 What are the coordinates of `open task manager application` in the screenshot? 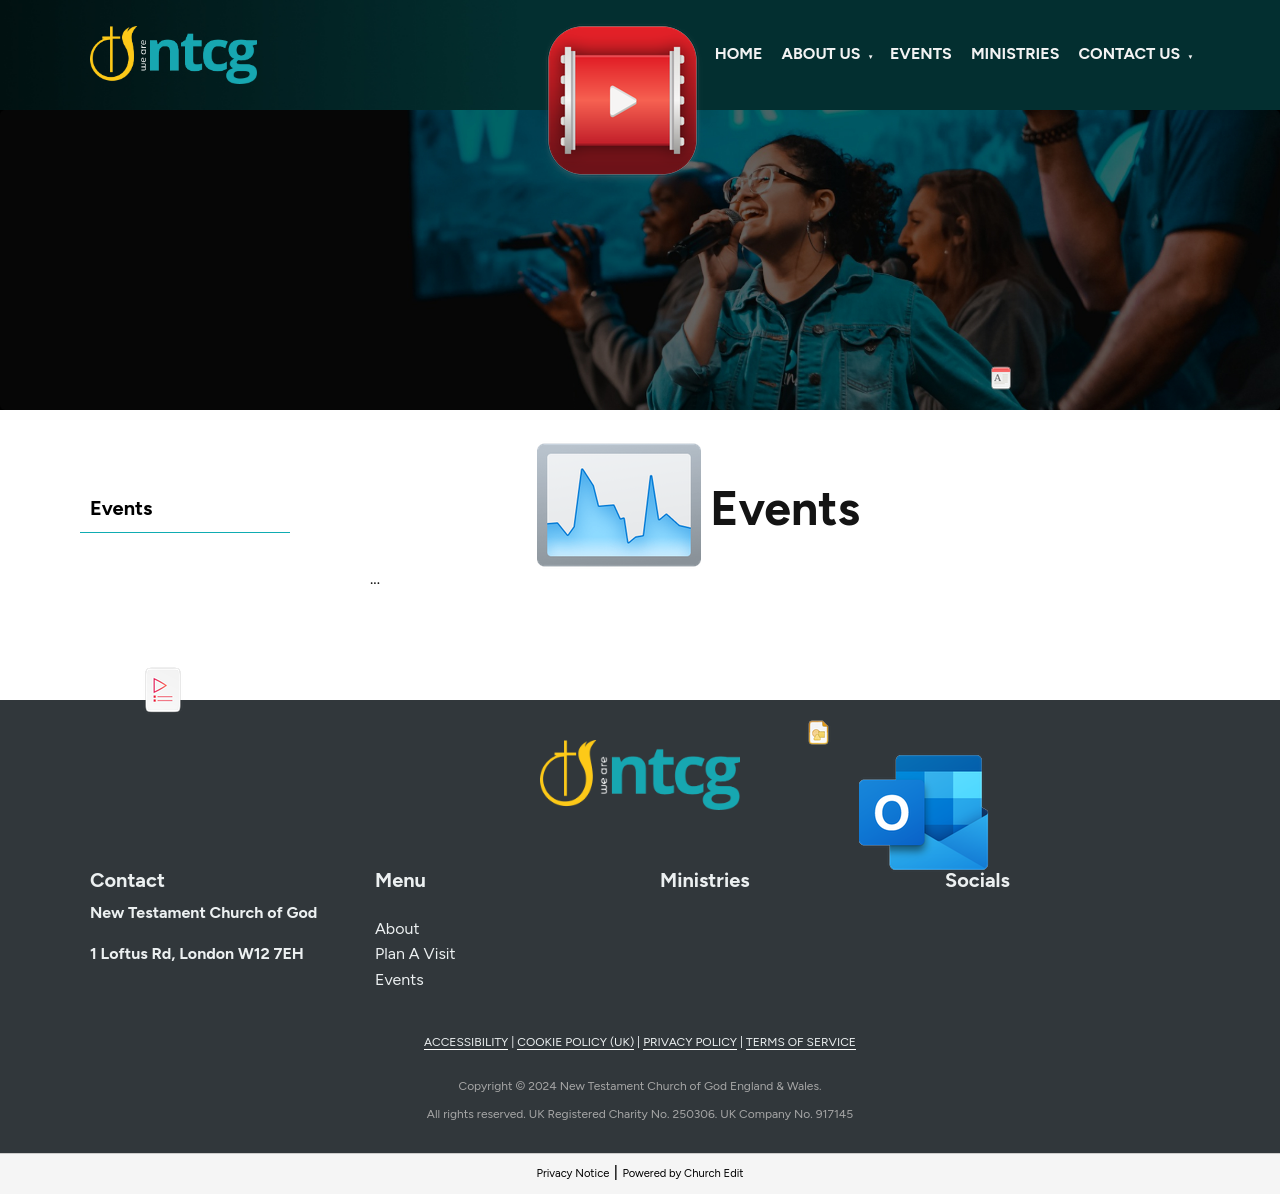 It's located at (619, 505).